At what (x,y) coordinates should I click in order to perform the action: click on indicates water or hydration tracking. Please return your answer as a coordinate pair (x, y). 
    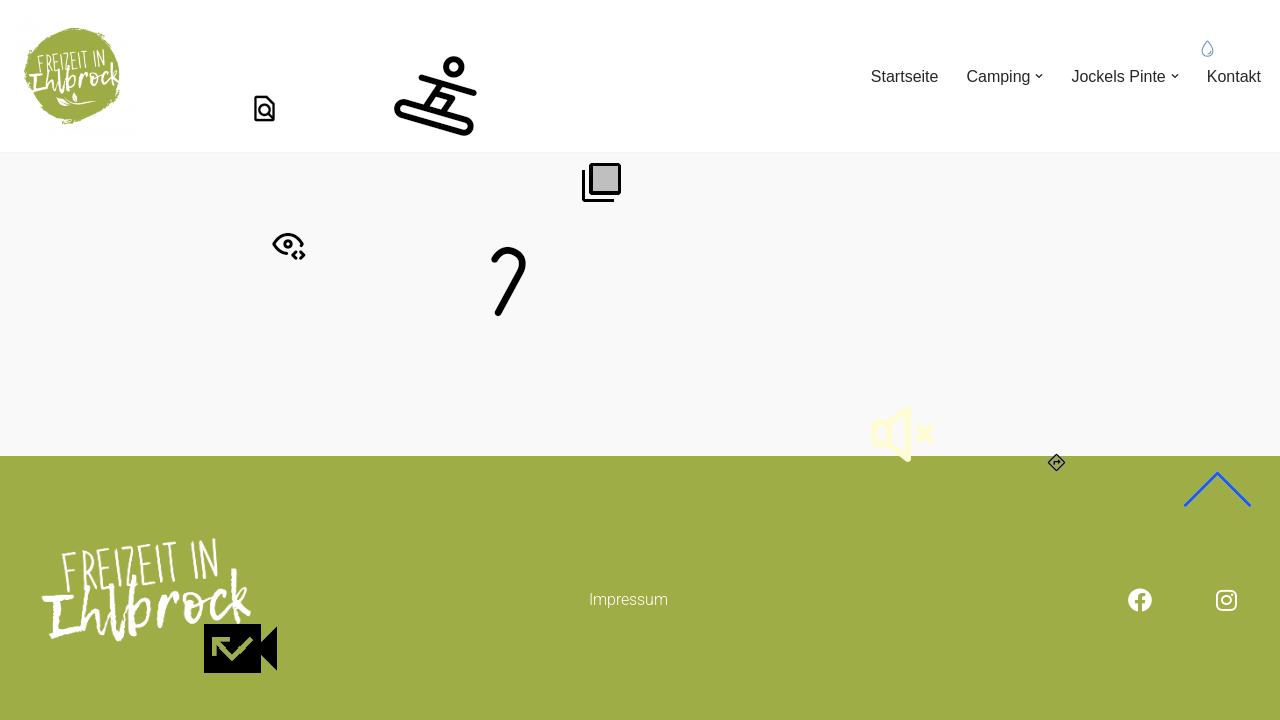
    Looking at the image, I should click on (1207, 48).